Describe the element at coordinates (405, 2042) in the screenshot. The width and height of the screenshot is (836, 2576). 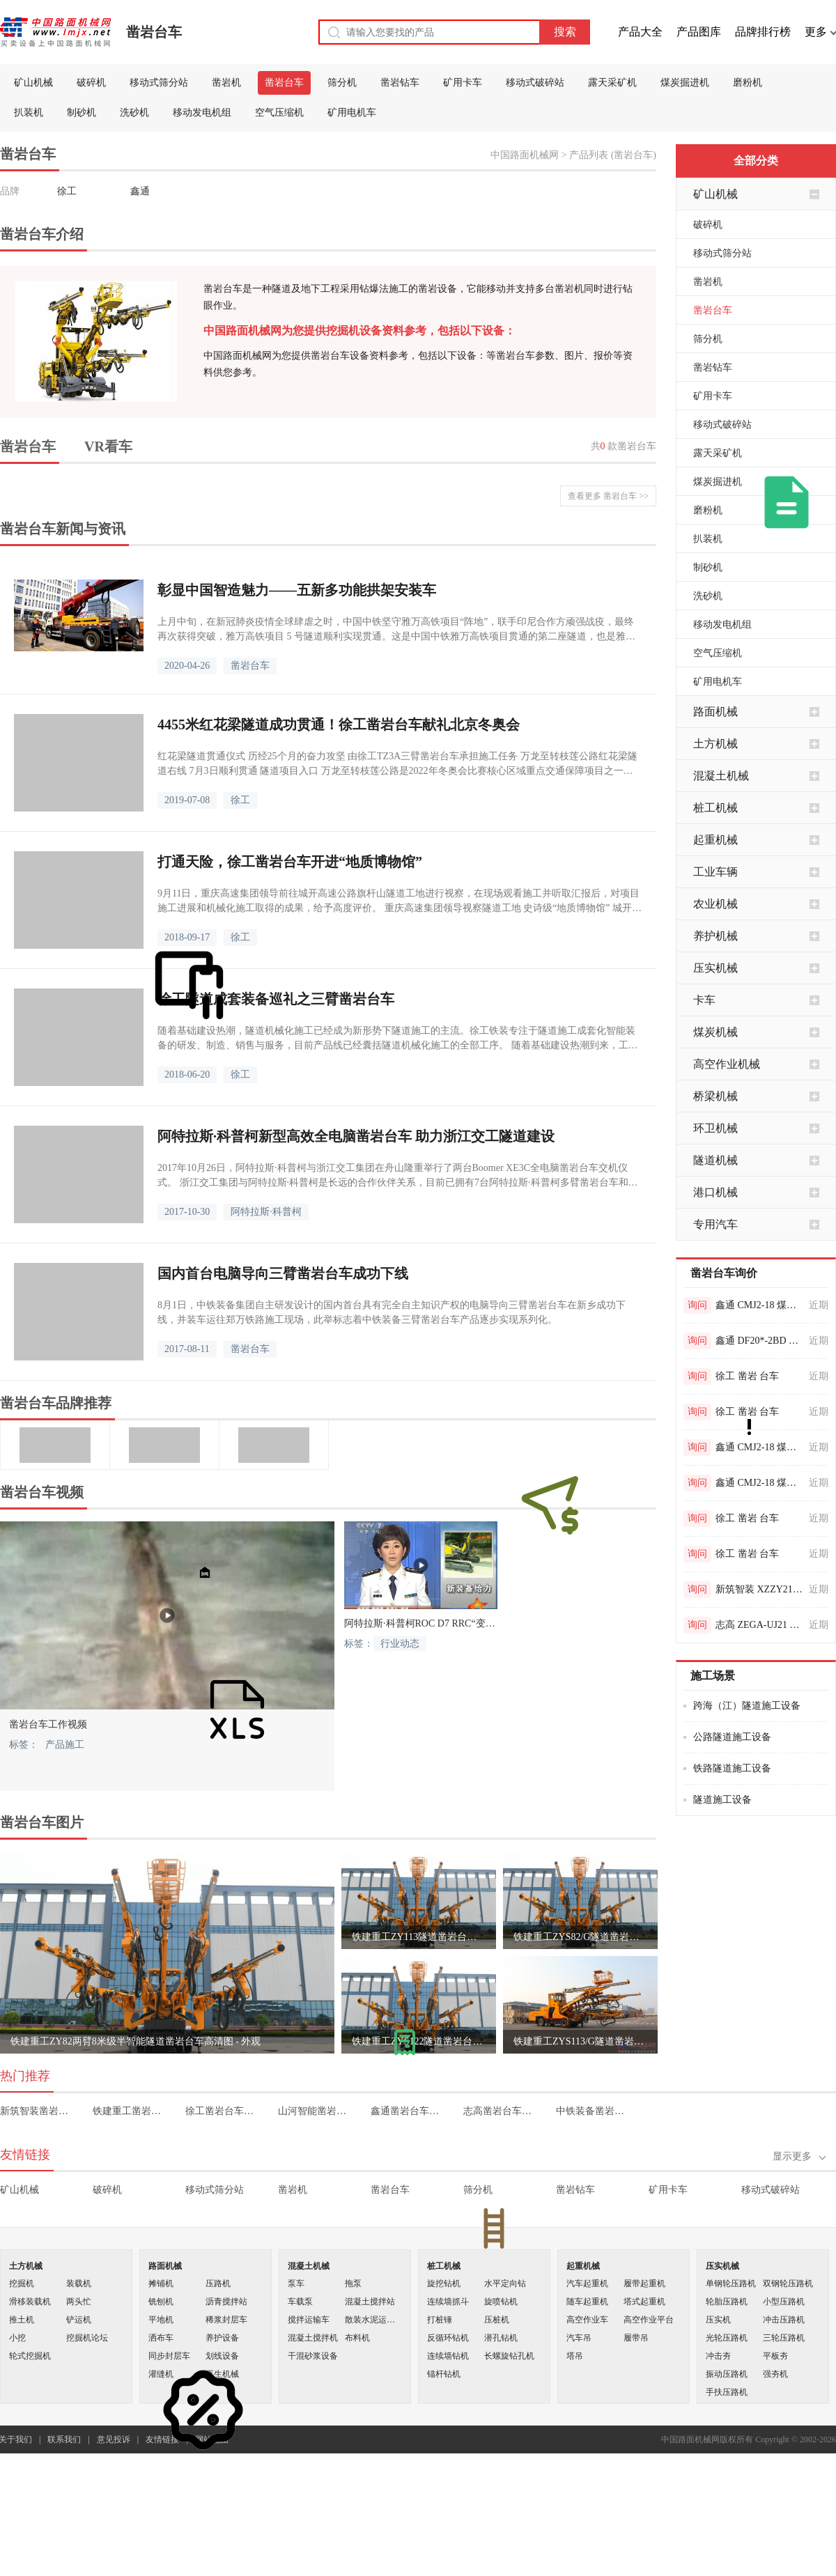
I see `view purchase receipt or transaction history` at that location.